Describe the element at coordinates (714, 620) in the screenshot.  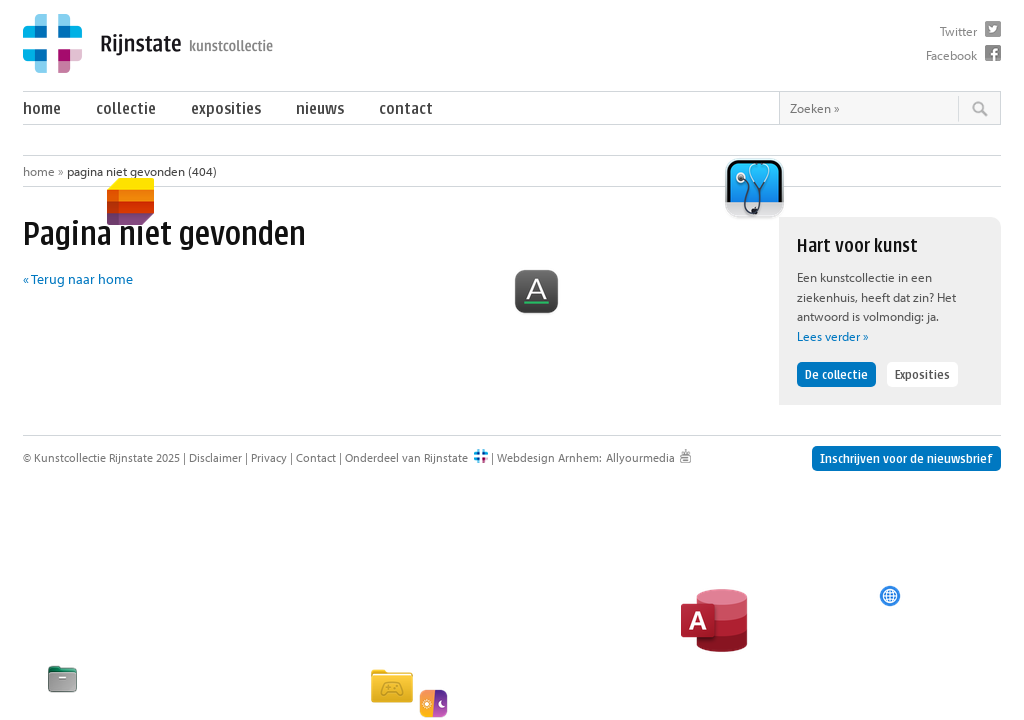
I see `open Microsoft Access database application` at that location.